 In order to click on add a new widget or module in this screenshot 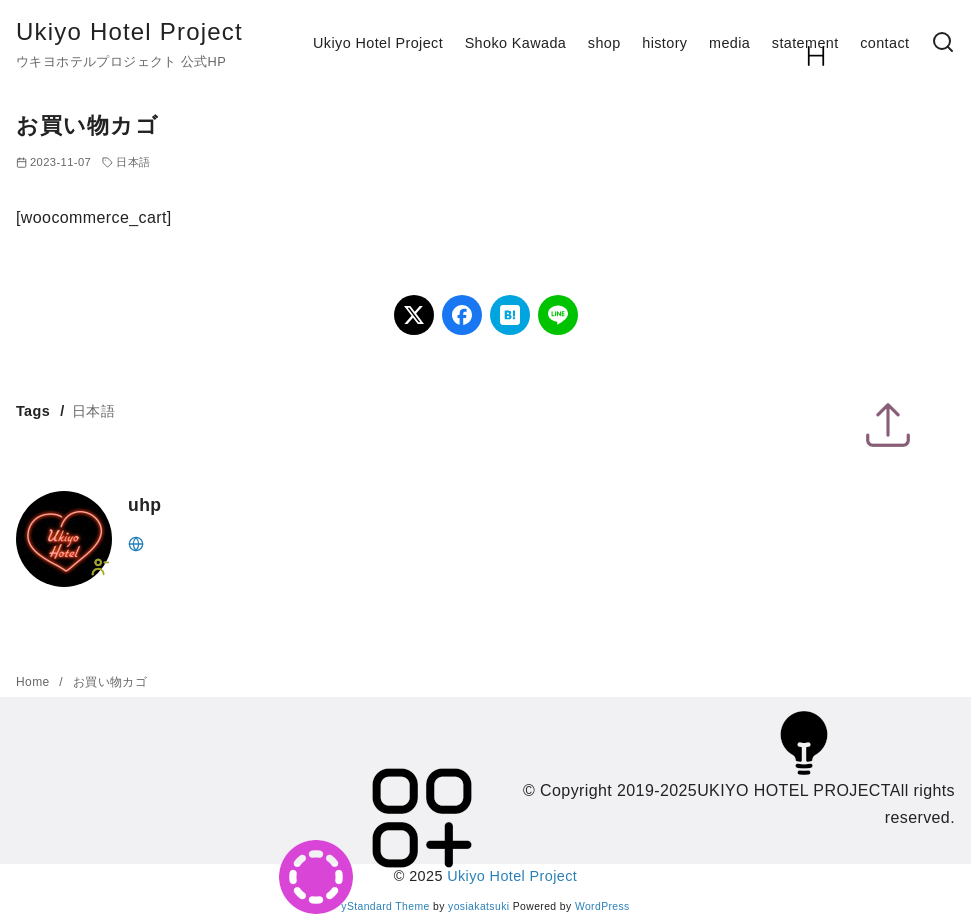, I will do `click(422, 818)`.